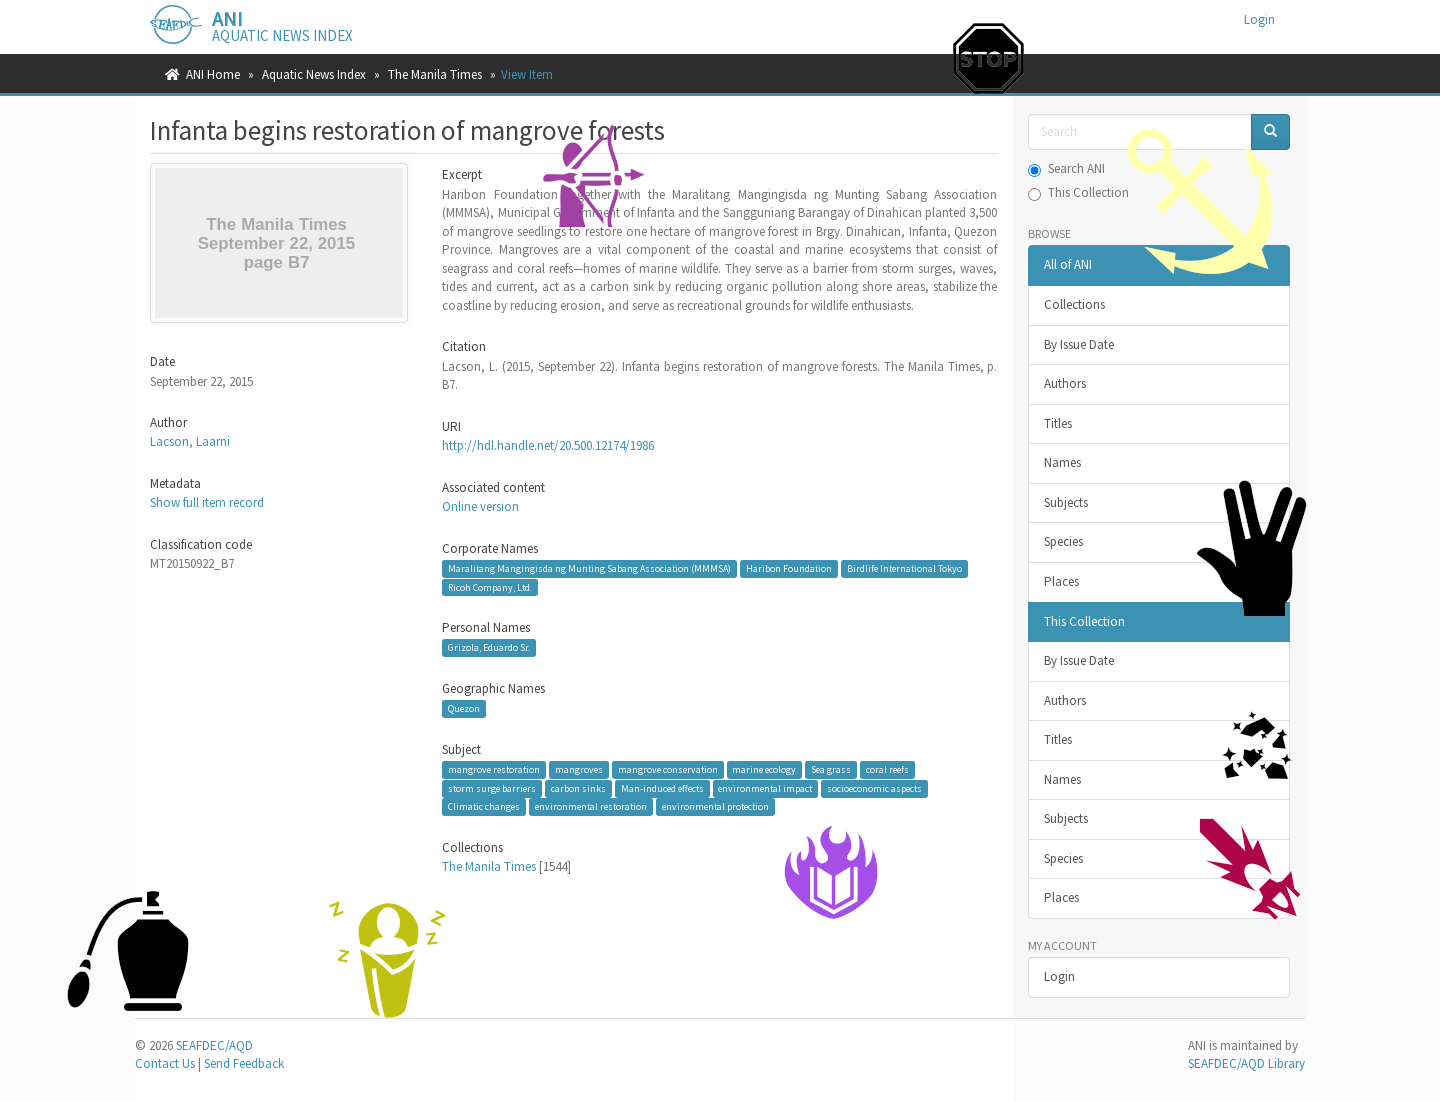 This screenshot has height=1101, width=1440. What do you see at coordinates (988, 58) in the screenshot?
I see `stop or halt current action` at bounding box center [988, 58].